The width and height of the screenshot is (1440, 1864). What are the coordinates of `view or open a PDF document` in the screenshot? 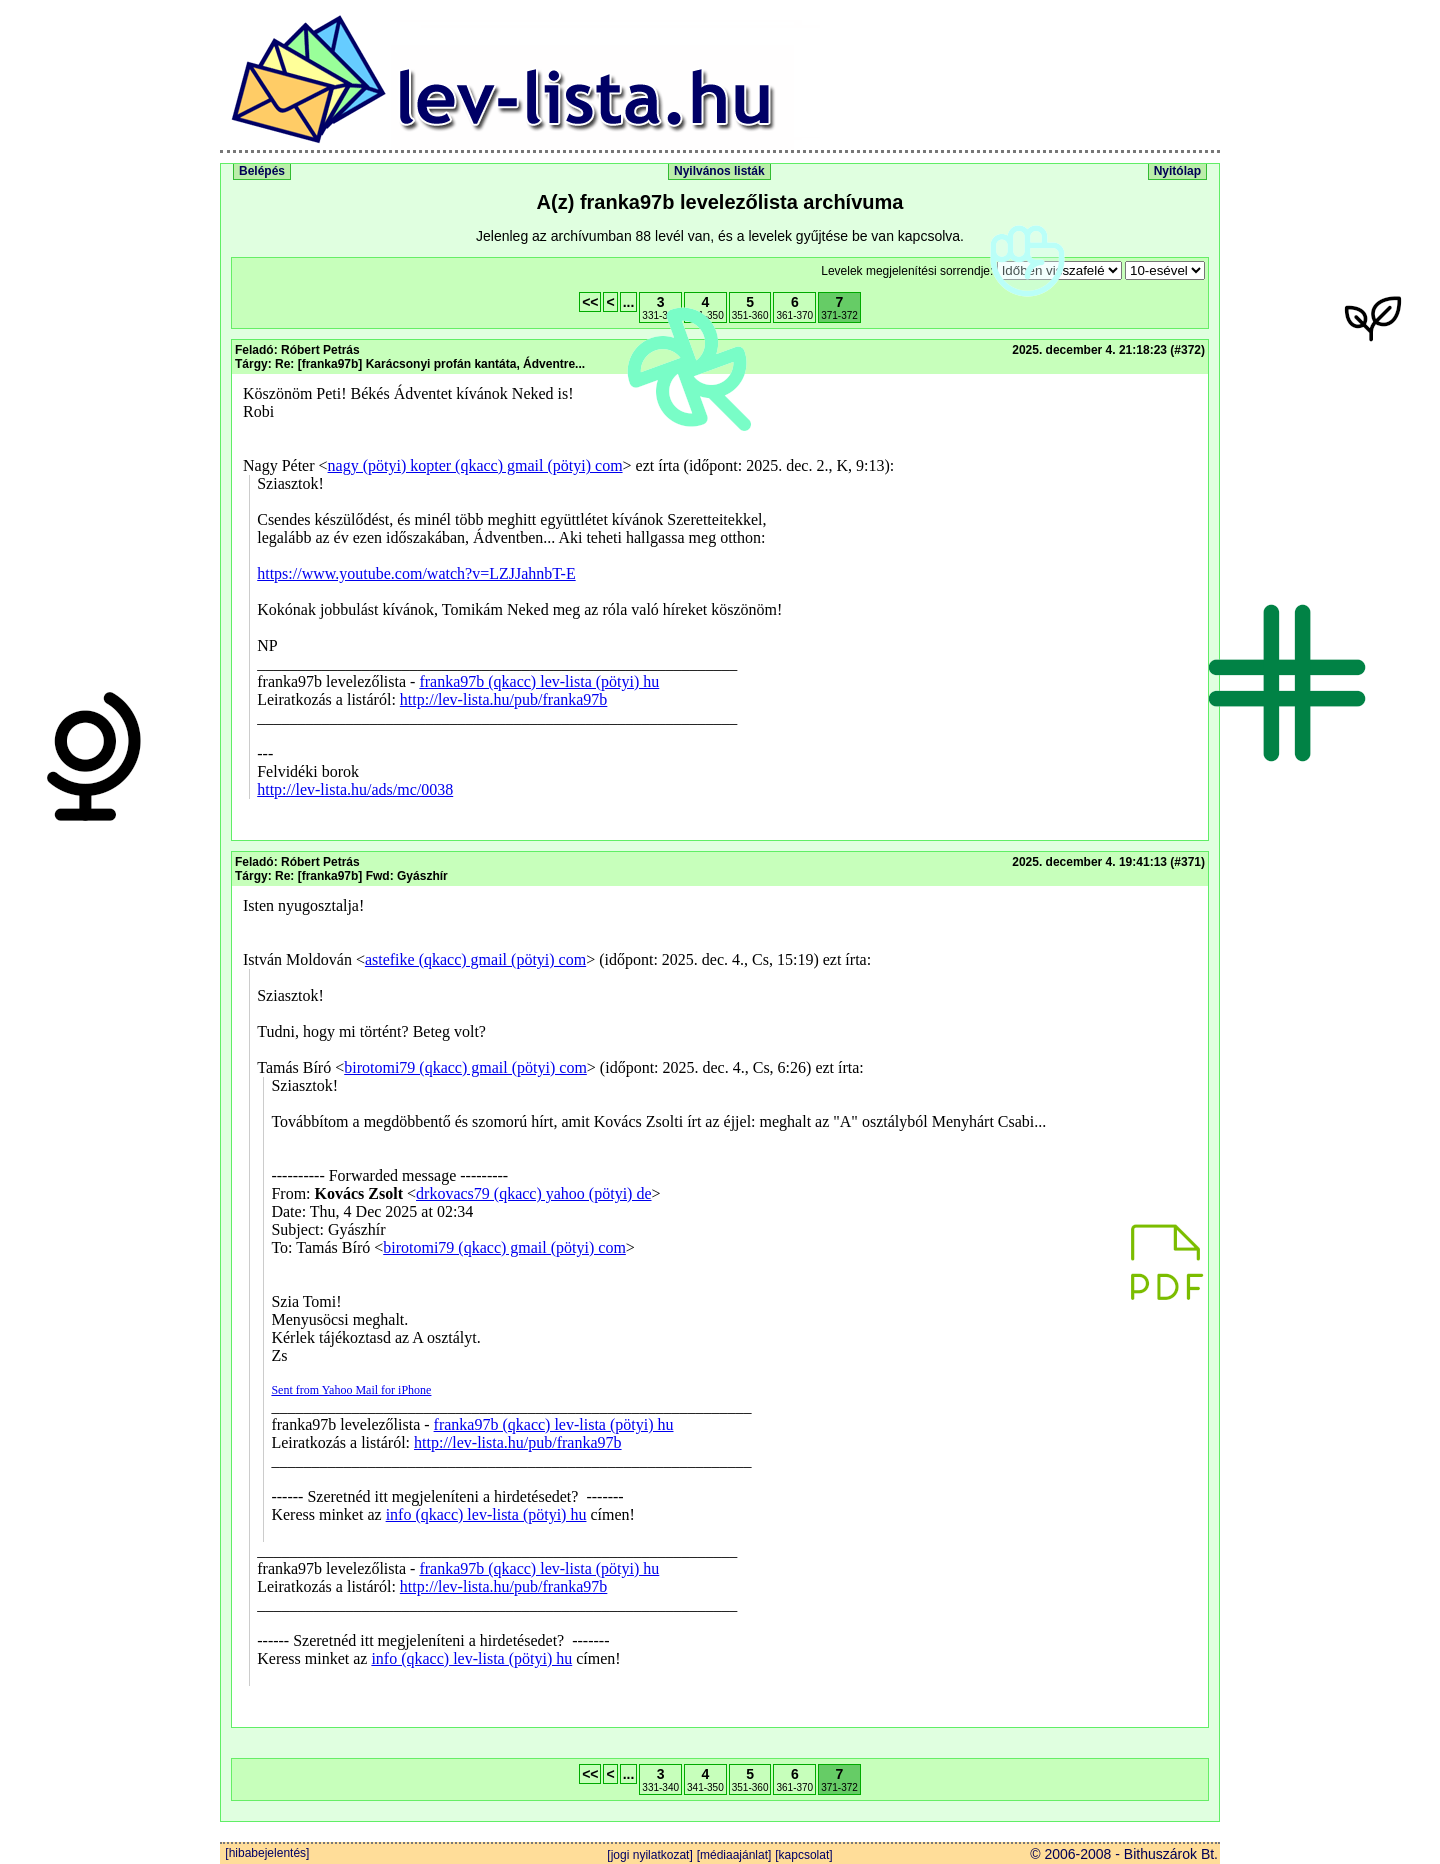 It's located at (1165, 1265).